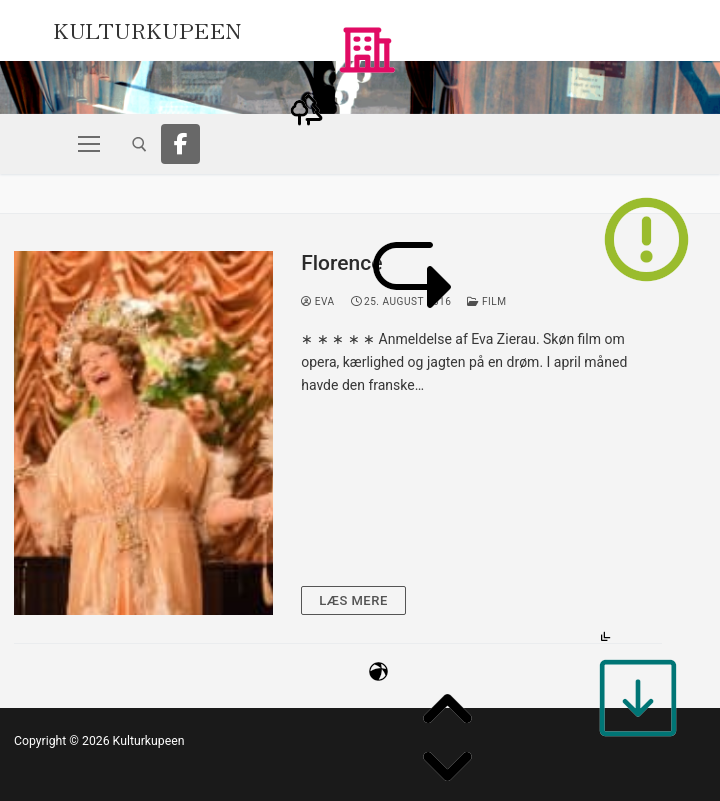  What do you see at coordinates (412, 272) in the screenshot?
I see `redo last action` at bounding box center [412, 272].